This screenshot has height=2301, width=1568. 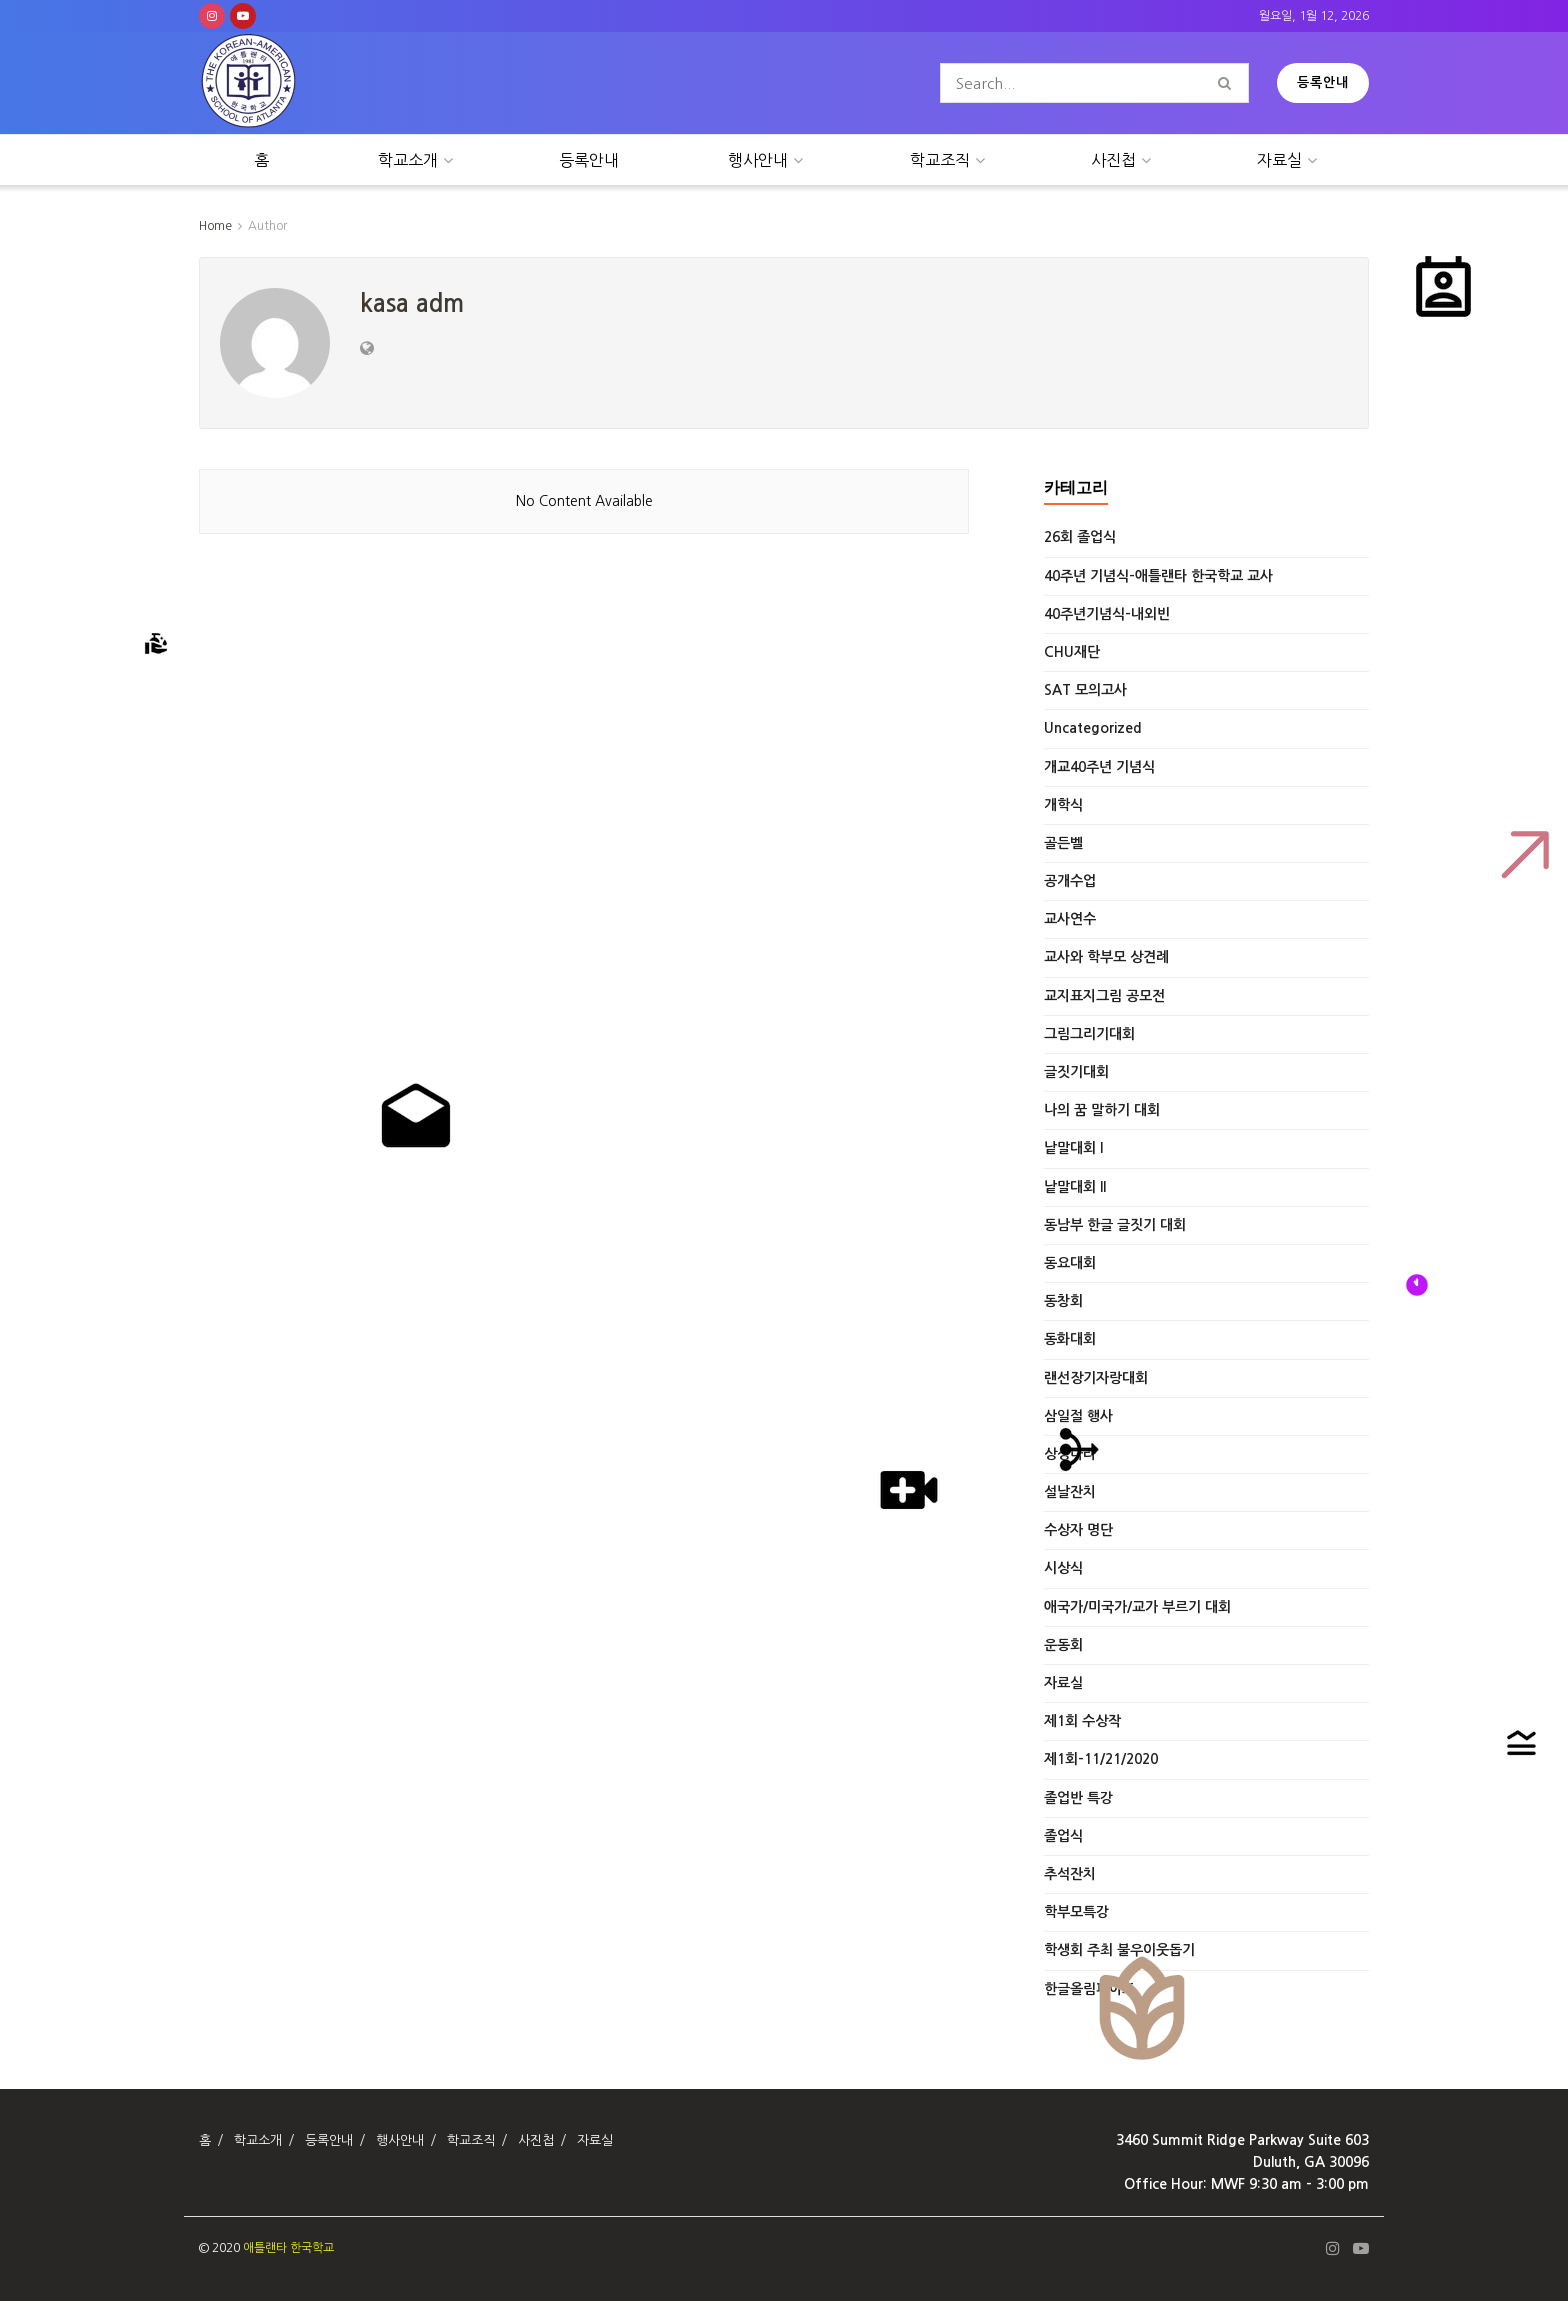 What do you see at coordinates (156, 643) in the screenshot?
I see `hand sanitizer or hand washing station available` at bounding box center [156, 643].